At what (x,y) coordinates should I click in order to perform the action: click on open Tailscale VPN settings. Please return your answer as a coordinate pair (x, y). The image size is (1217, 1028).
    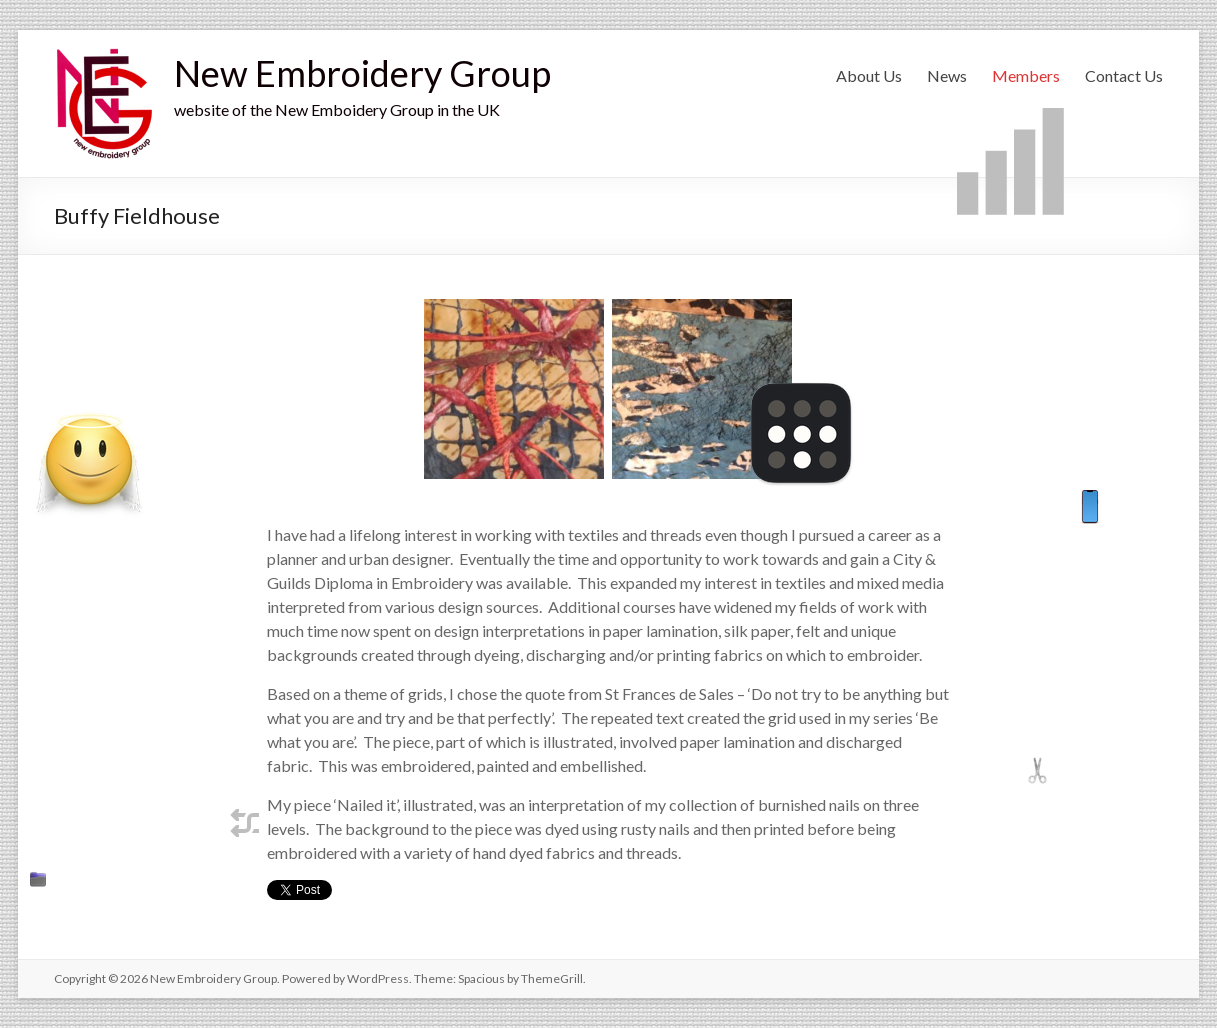
    Looking at the image, I should click on (801, 433).